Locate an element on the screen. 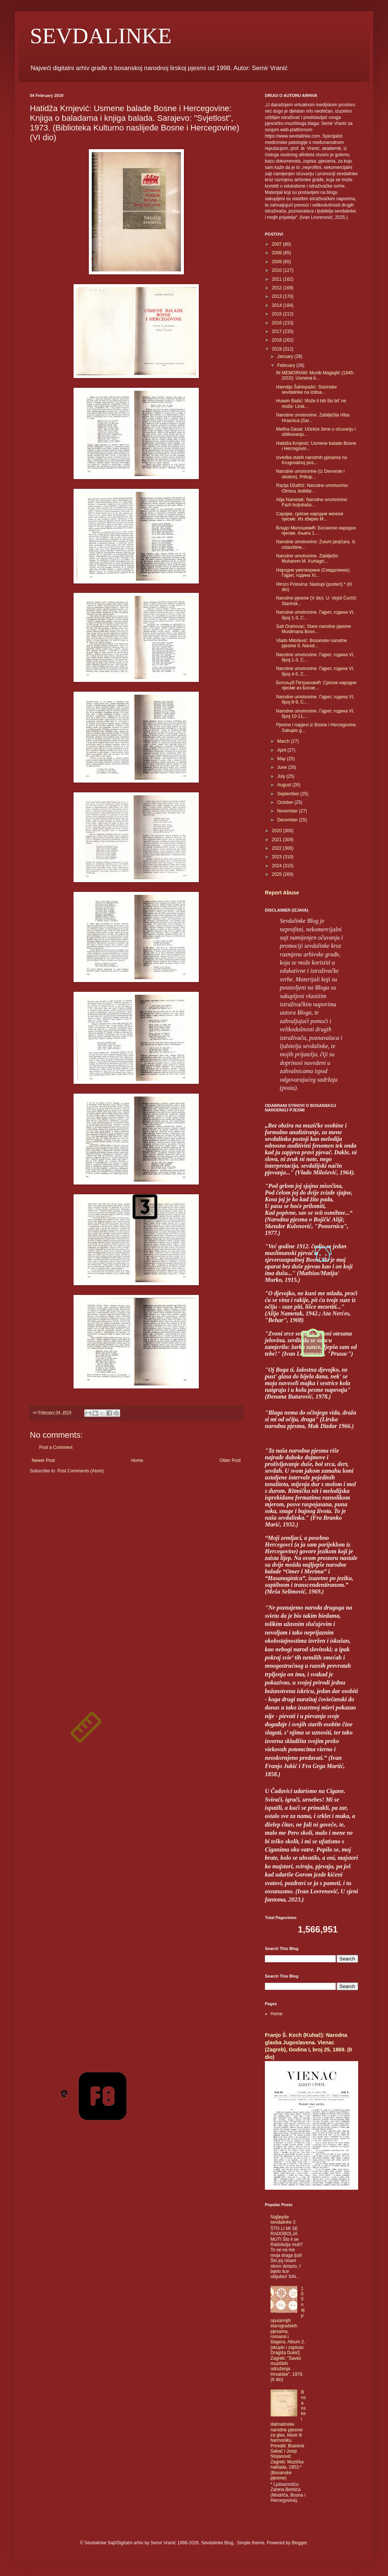 This screenshot has height=2576, width=388. Facebook F8 developer conference logo or branding is located at coordinates (103, 2096).